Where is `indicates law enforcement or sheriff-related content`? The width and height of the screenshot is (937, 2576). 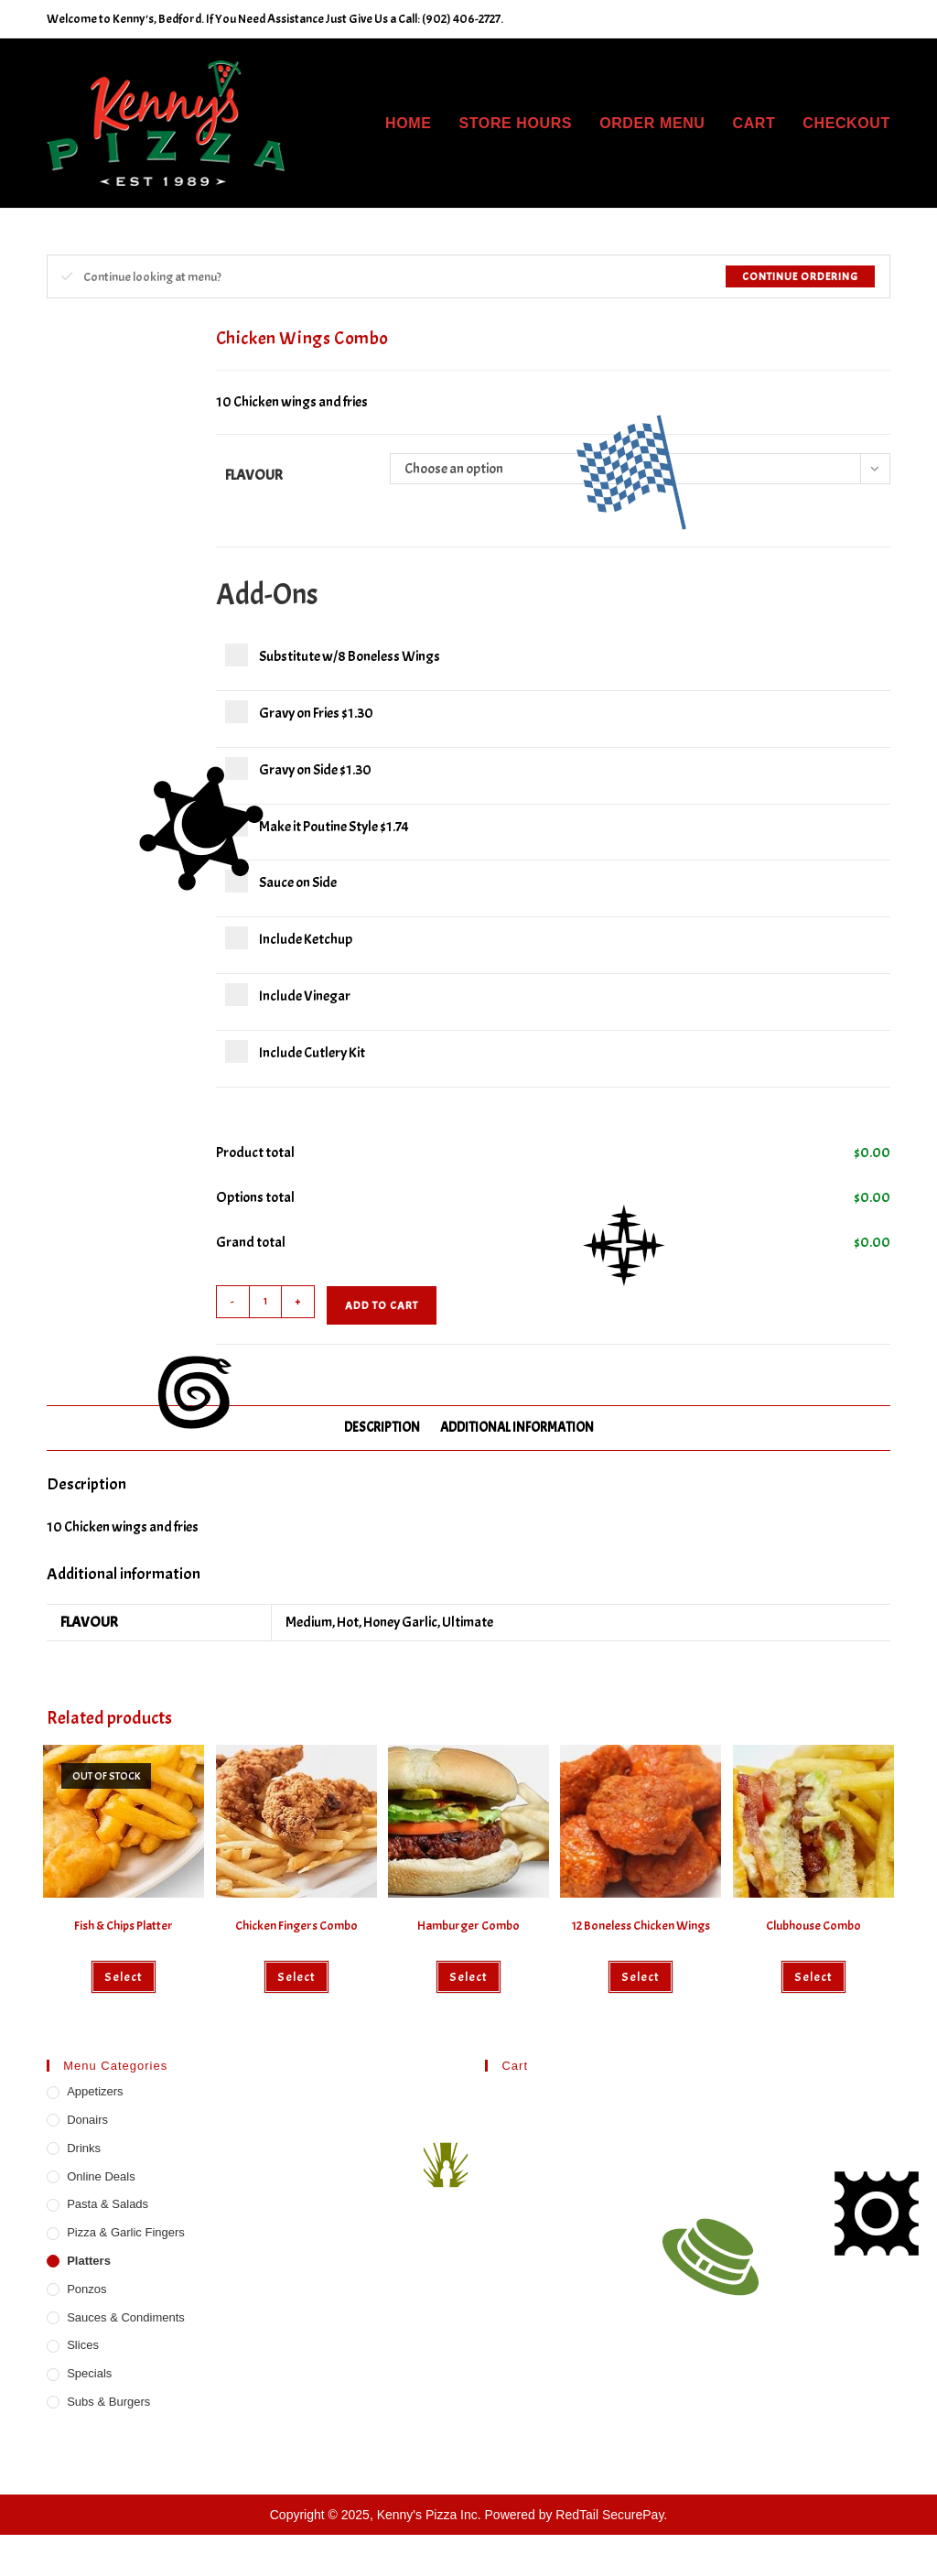
indicates law enforcement or sheriff-related content is located at coordinates (201, 828).